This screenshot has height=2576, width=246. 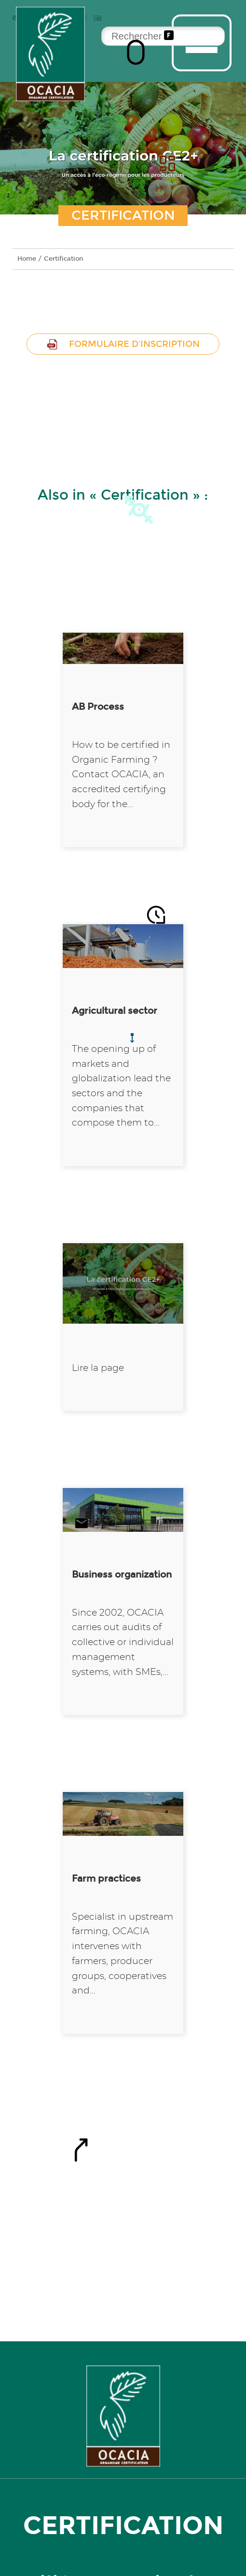 What do you see at coordinates (82, 1523) in the screenshot?
I see `open your email inbox` at bounding box center [82, 1523].